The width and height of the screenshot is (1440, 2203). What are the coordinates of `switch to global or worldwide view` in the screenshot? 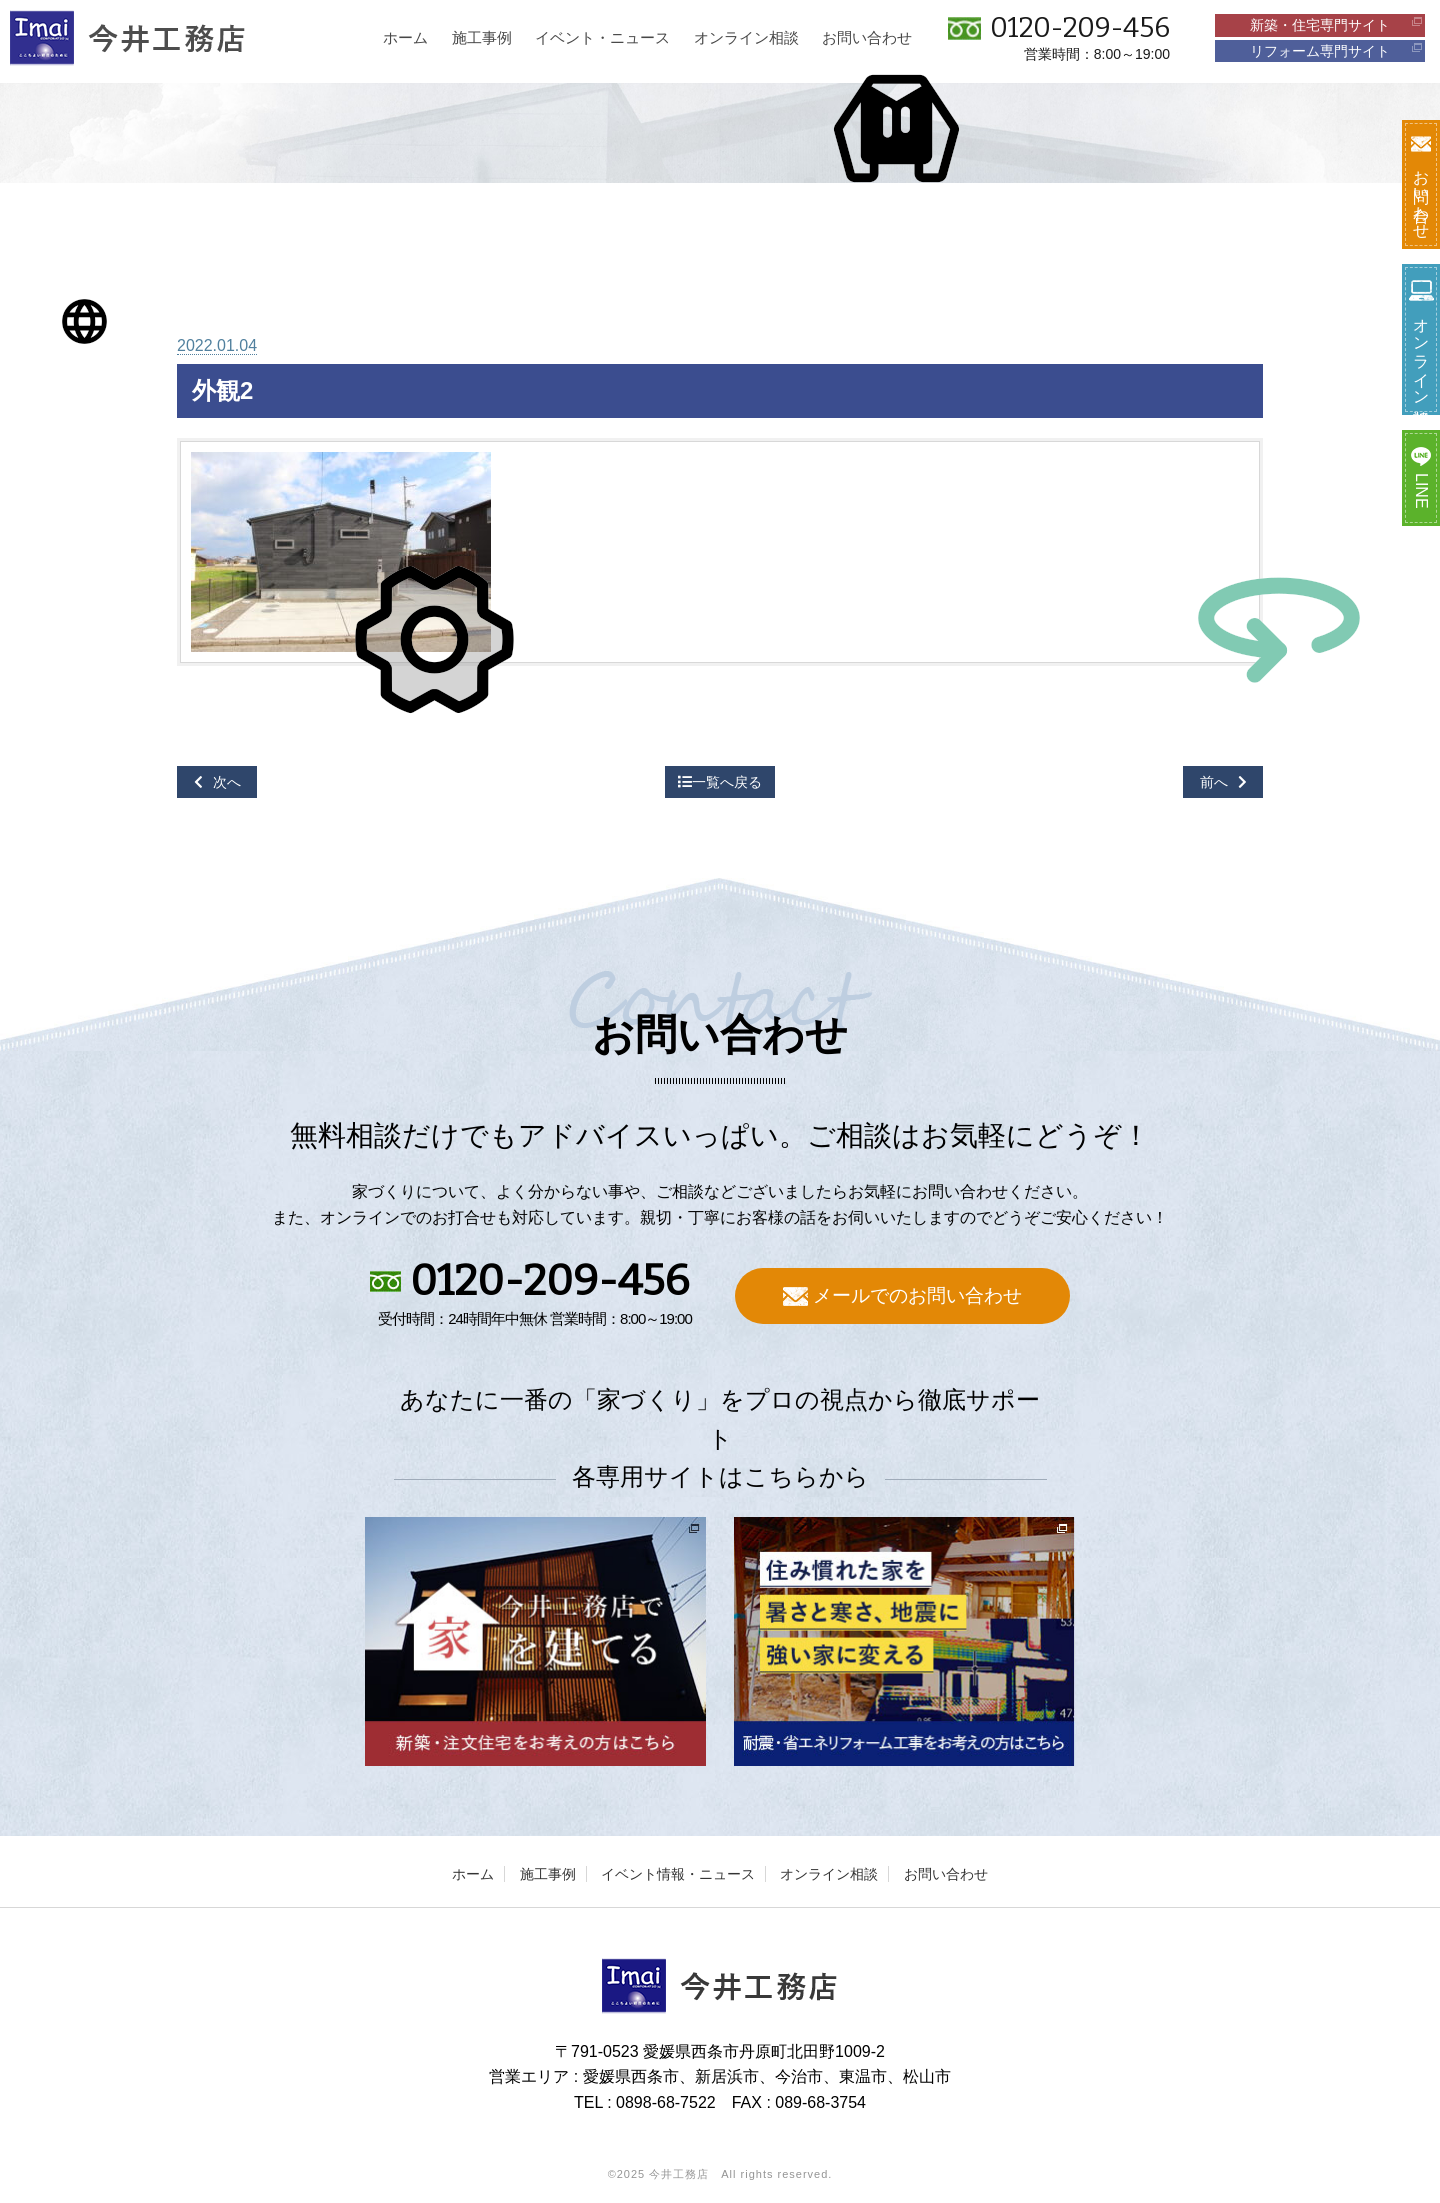 It's located at (84, 321).